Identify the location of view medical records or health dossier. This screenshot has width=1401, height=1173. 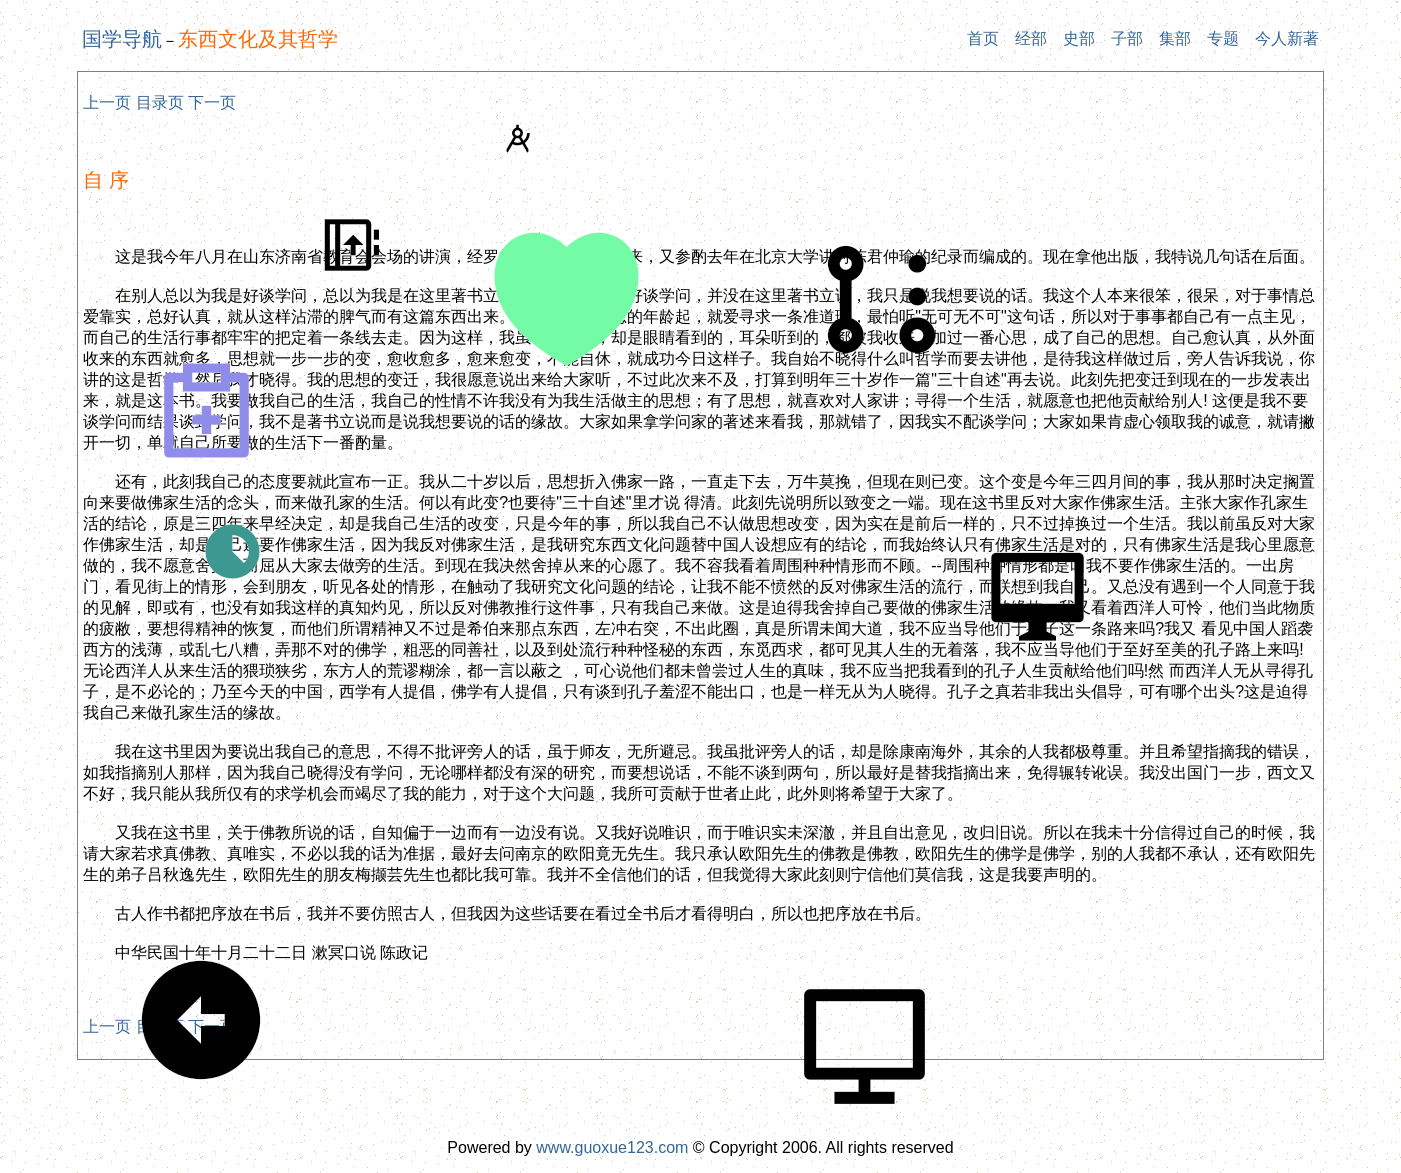
(206, 410).